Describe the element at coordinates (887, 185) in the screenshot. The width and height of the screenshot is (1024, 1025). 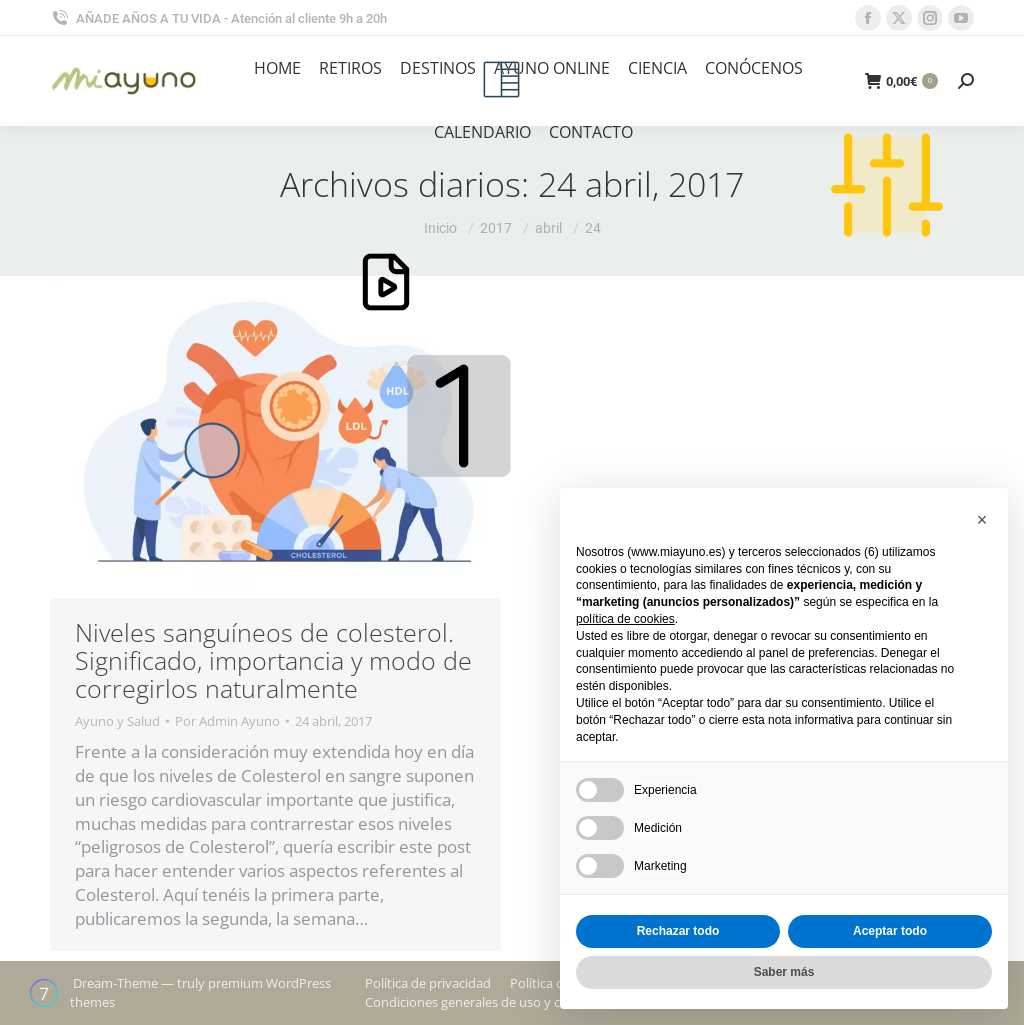
I see `adjust settings or preferences` at that location.